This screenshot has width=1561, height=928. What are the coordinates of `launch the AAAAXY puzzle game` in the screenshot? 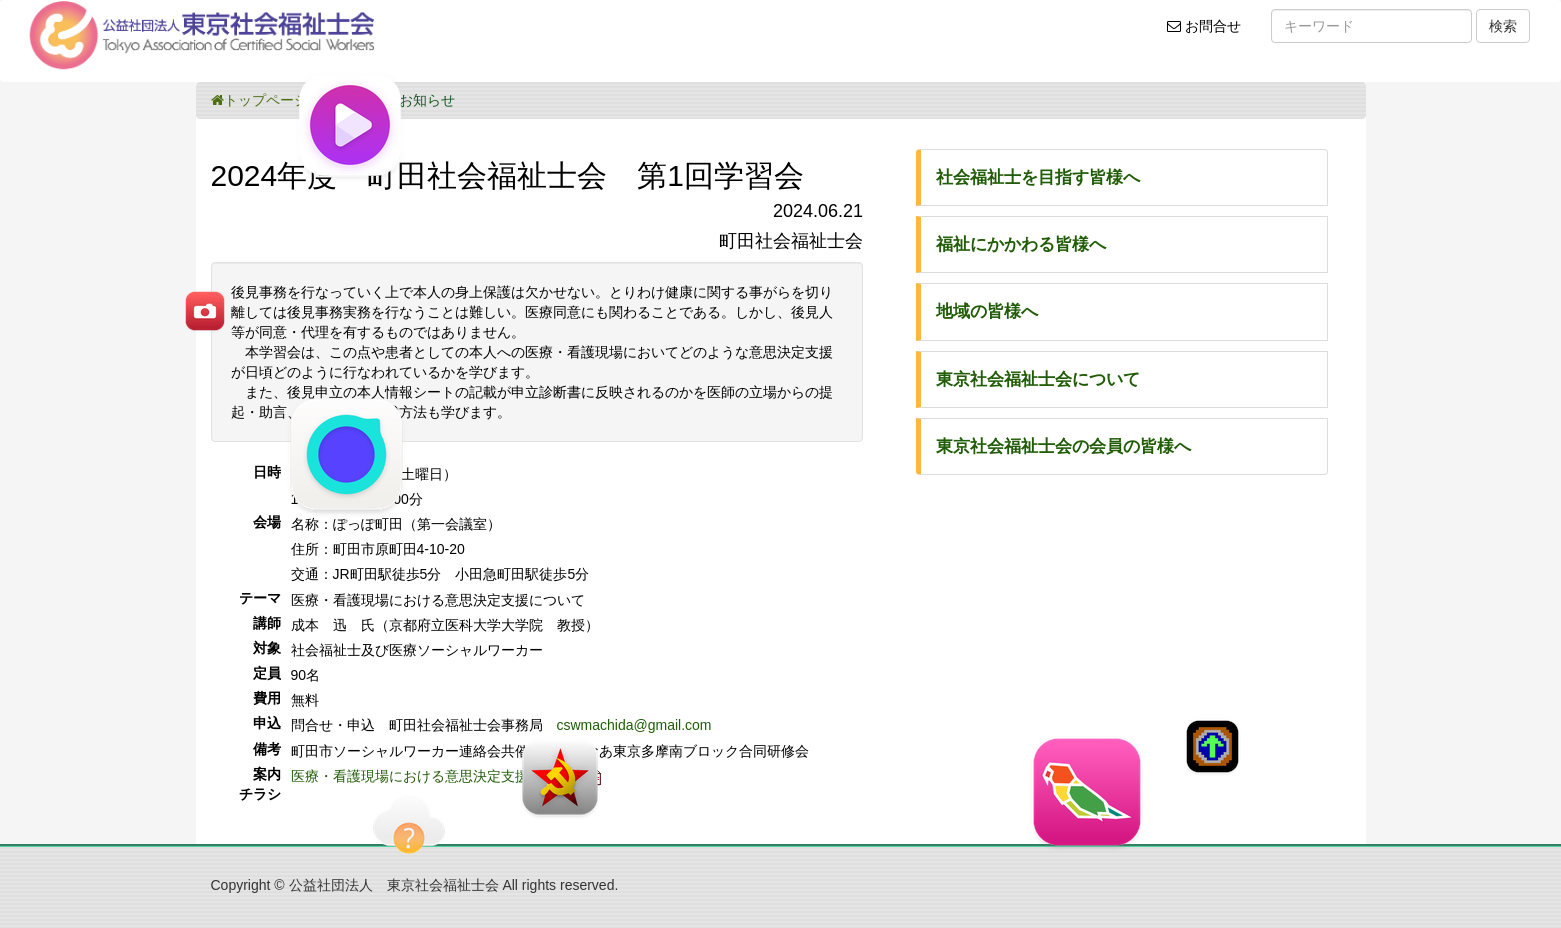 It's located at (1212, 746).